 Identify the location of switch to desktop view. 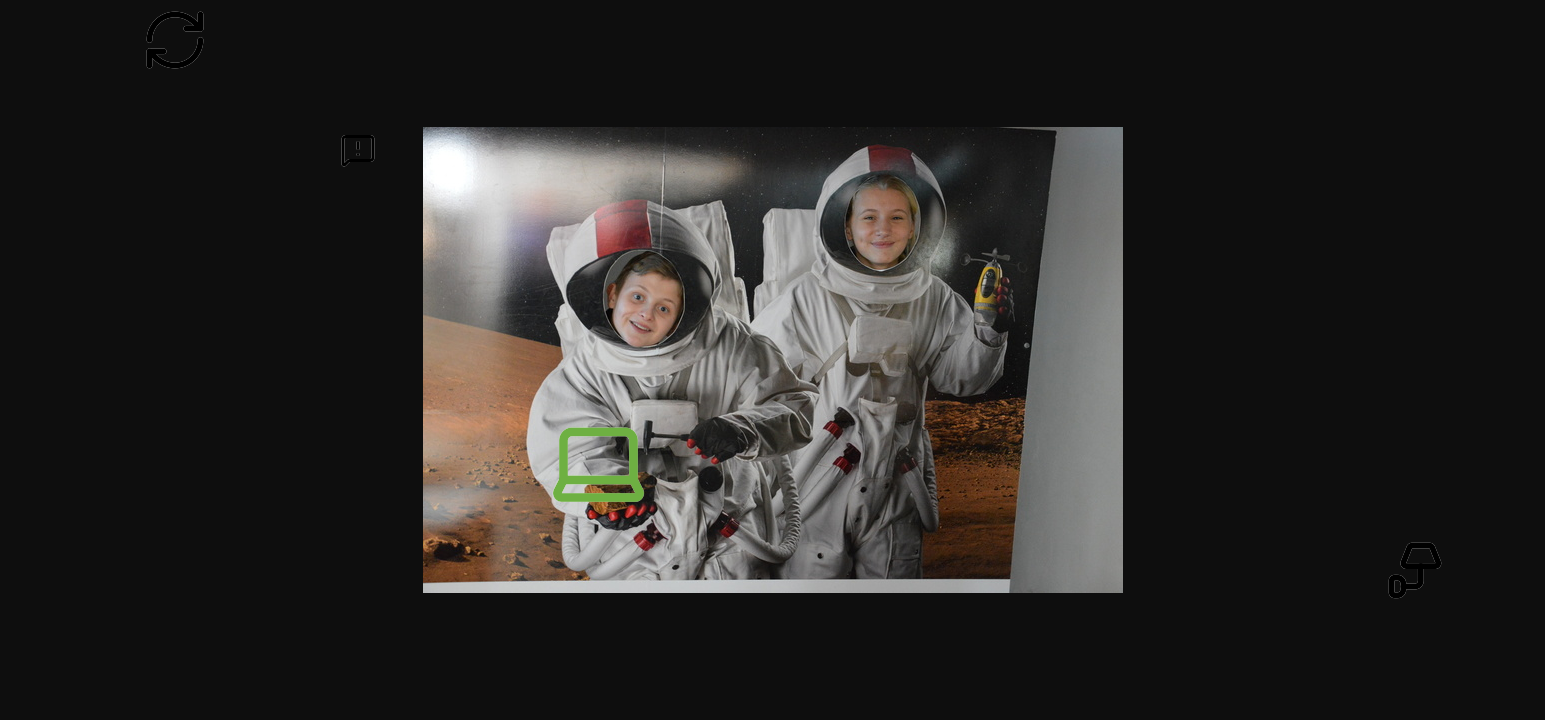
(598, 462).